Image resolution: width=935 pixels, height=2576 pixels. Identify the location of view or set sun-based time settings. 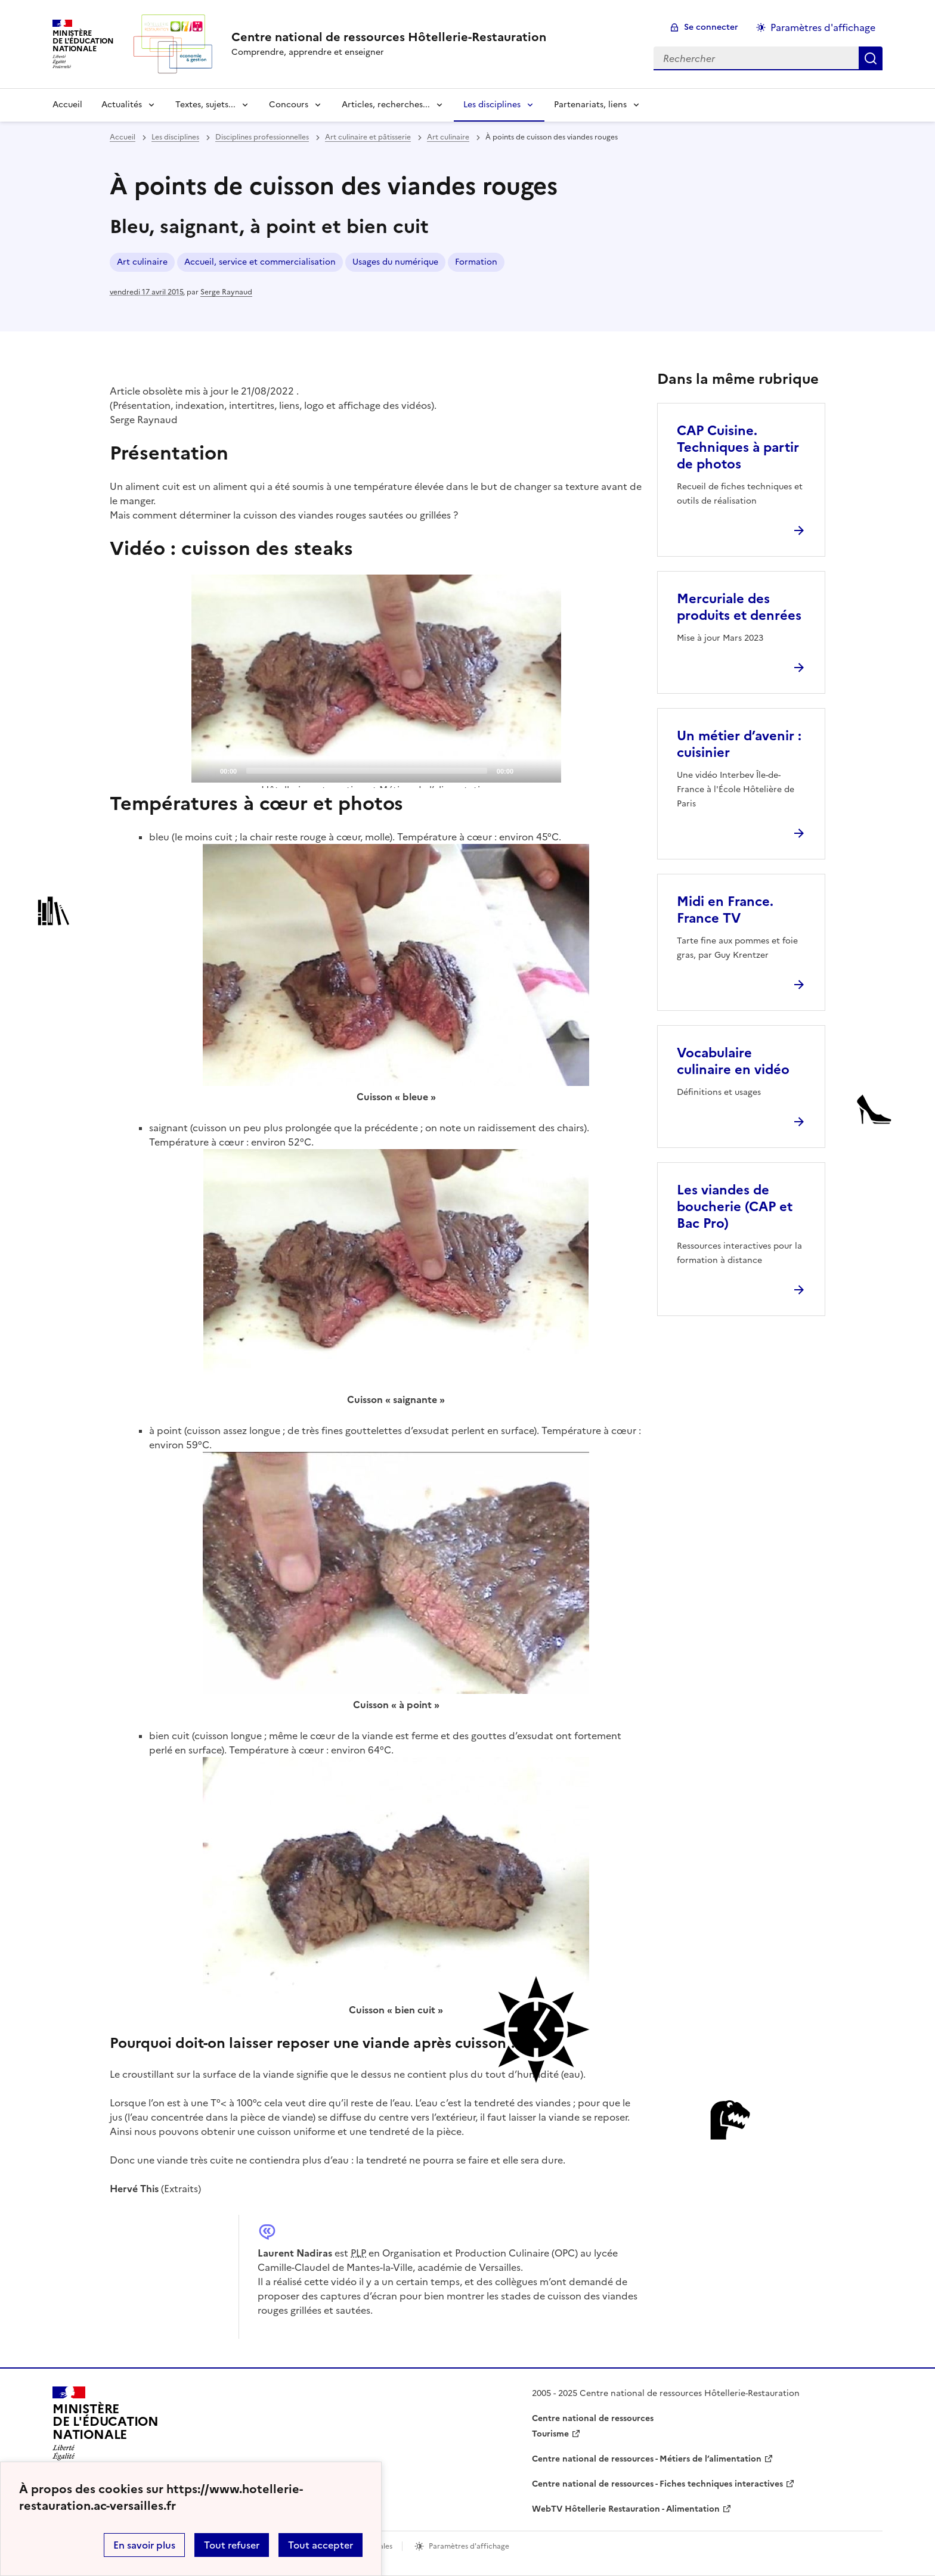
(536, 2029).